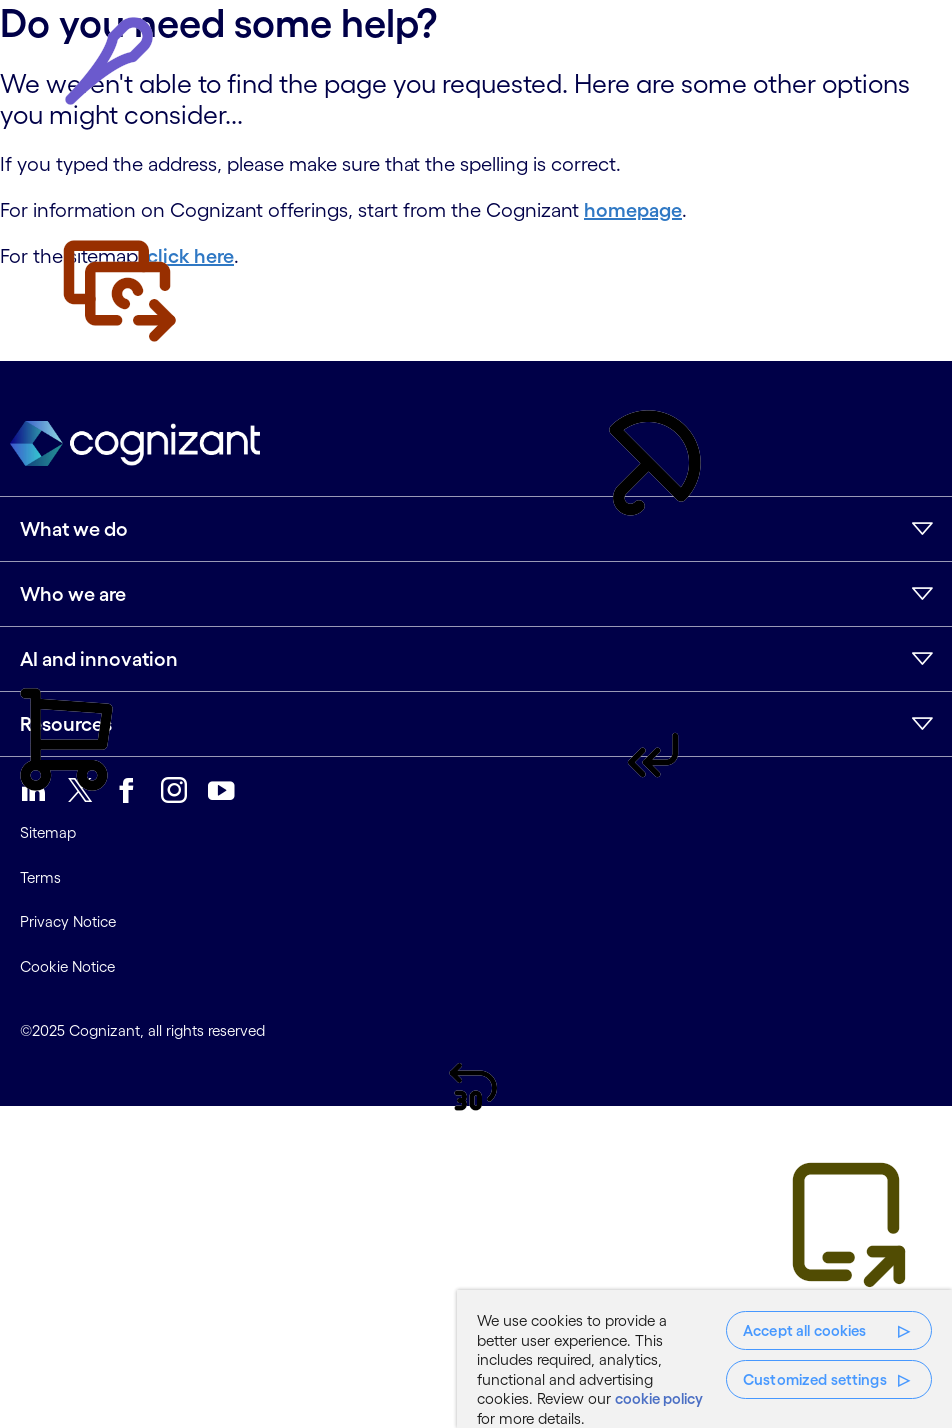 The width and height of the screenshot is (952, 1428). I want to click on share content from iPad, so click(846, 1222).